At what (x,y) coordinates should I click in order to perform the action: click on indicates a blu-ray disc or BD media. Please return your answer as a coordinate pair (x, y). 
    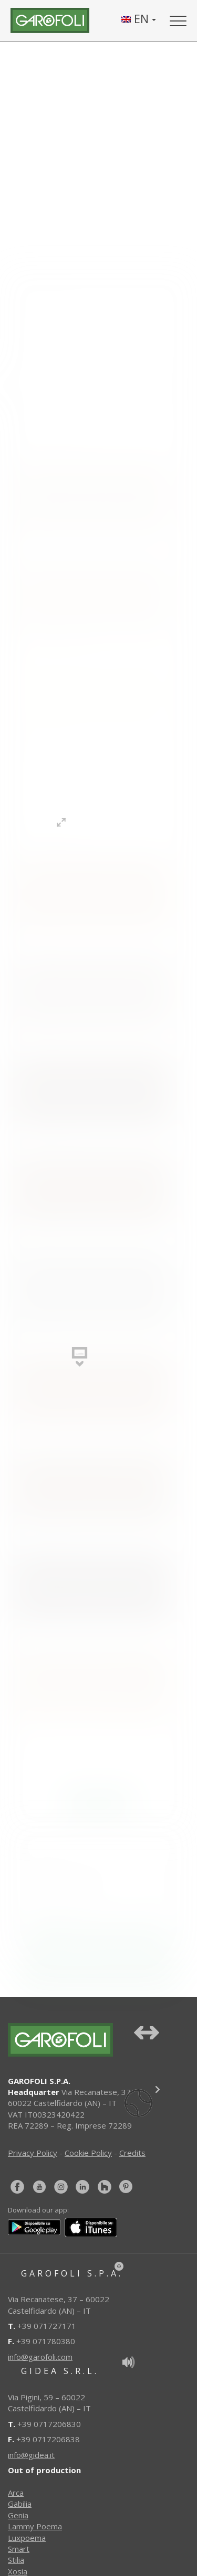
    Looking at the image, I should click on (119, 2266).